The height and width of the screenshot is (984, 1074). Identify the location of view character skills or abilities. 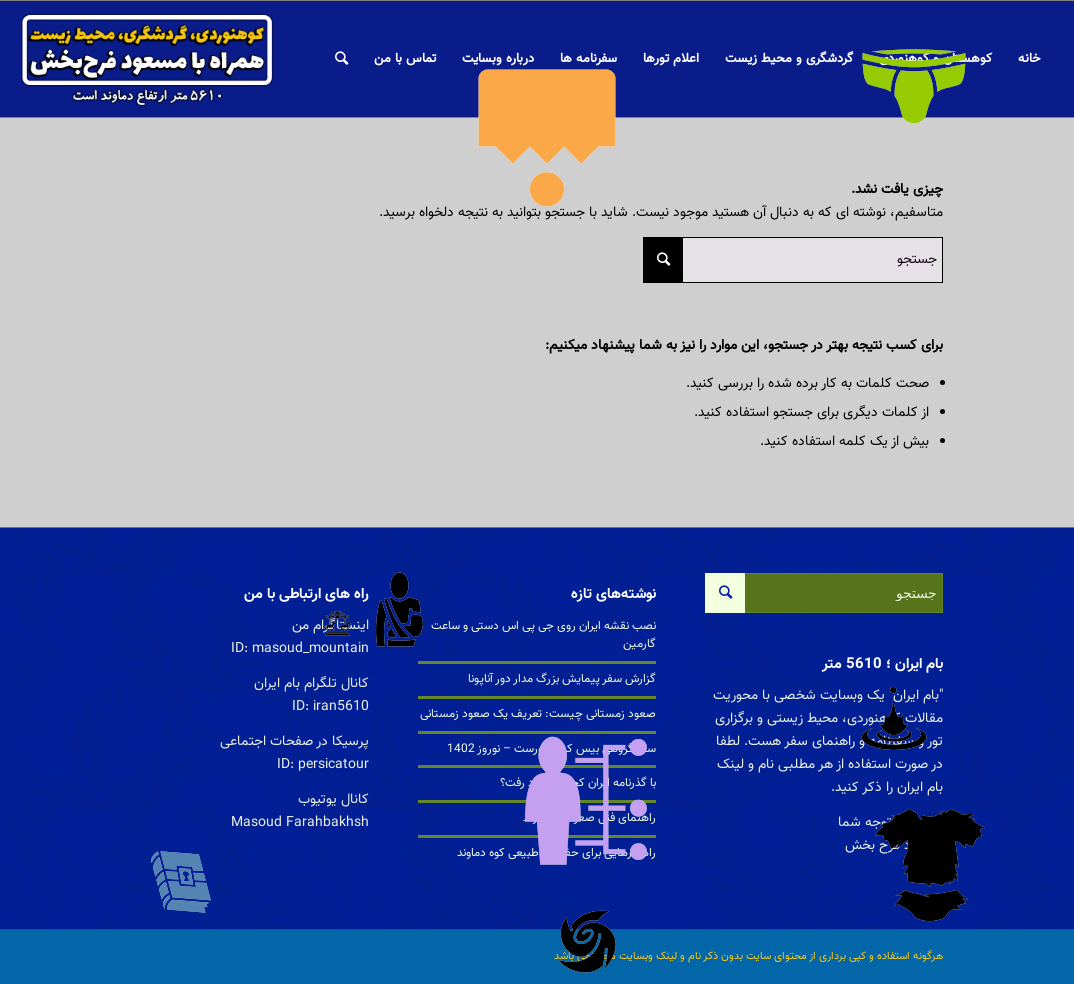
(588, 799).